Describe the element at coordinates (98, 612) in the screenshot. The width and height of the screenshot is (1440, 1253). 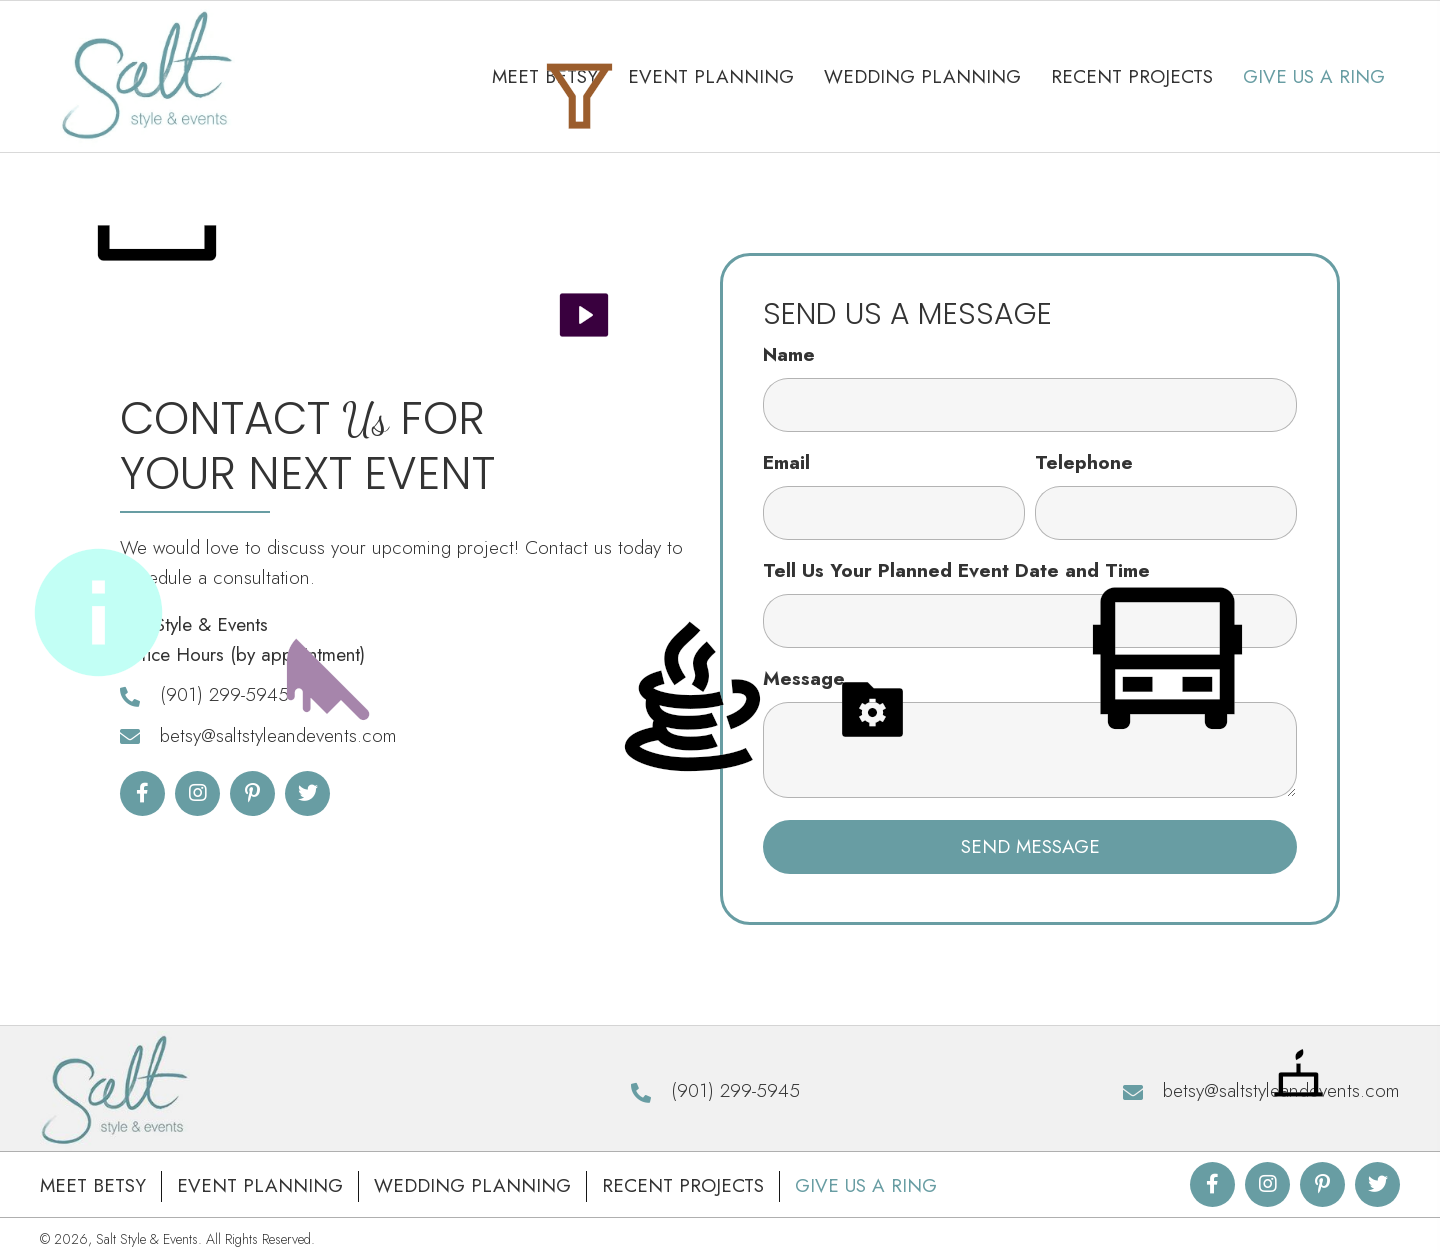
I see `view more information or details` at that location.